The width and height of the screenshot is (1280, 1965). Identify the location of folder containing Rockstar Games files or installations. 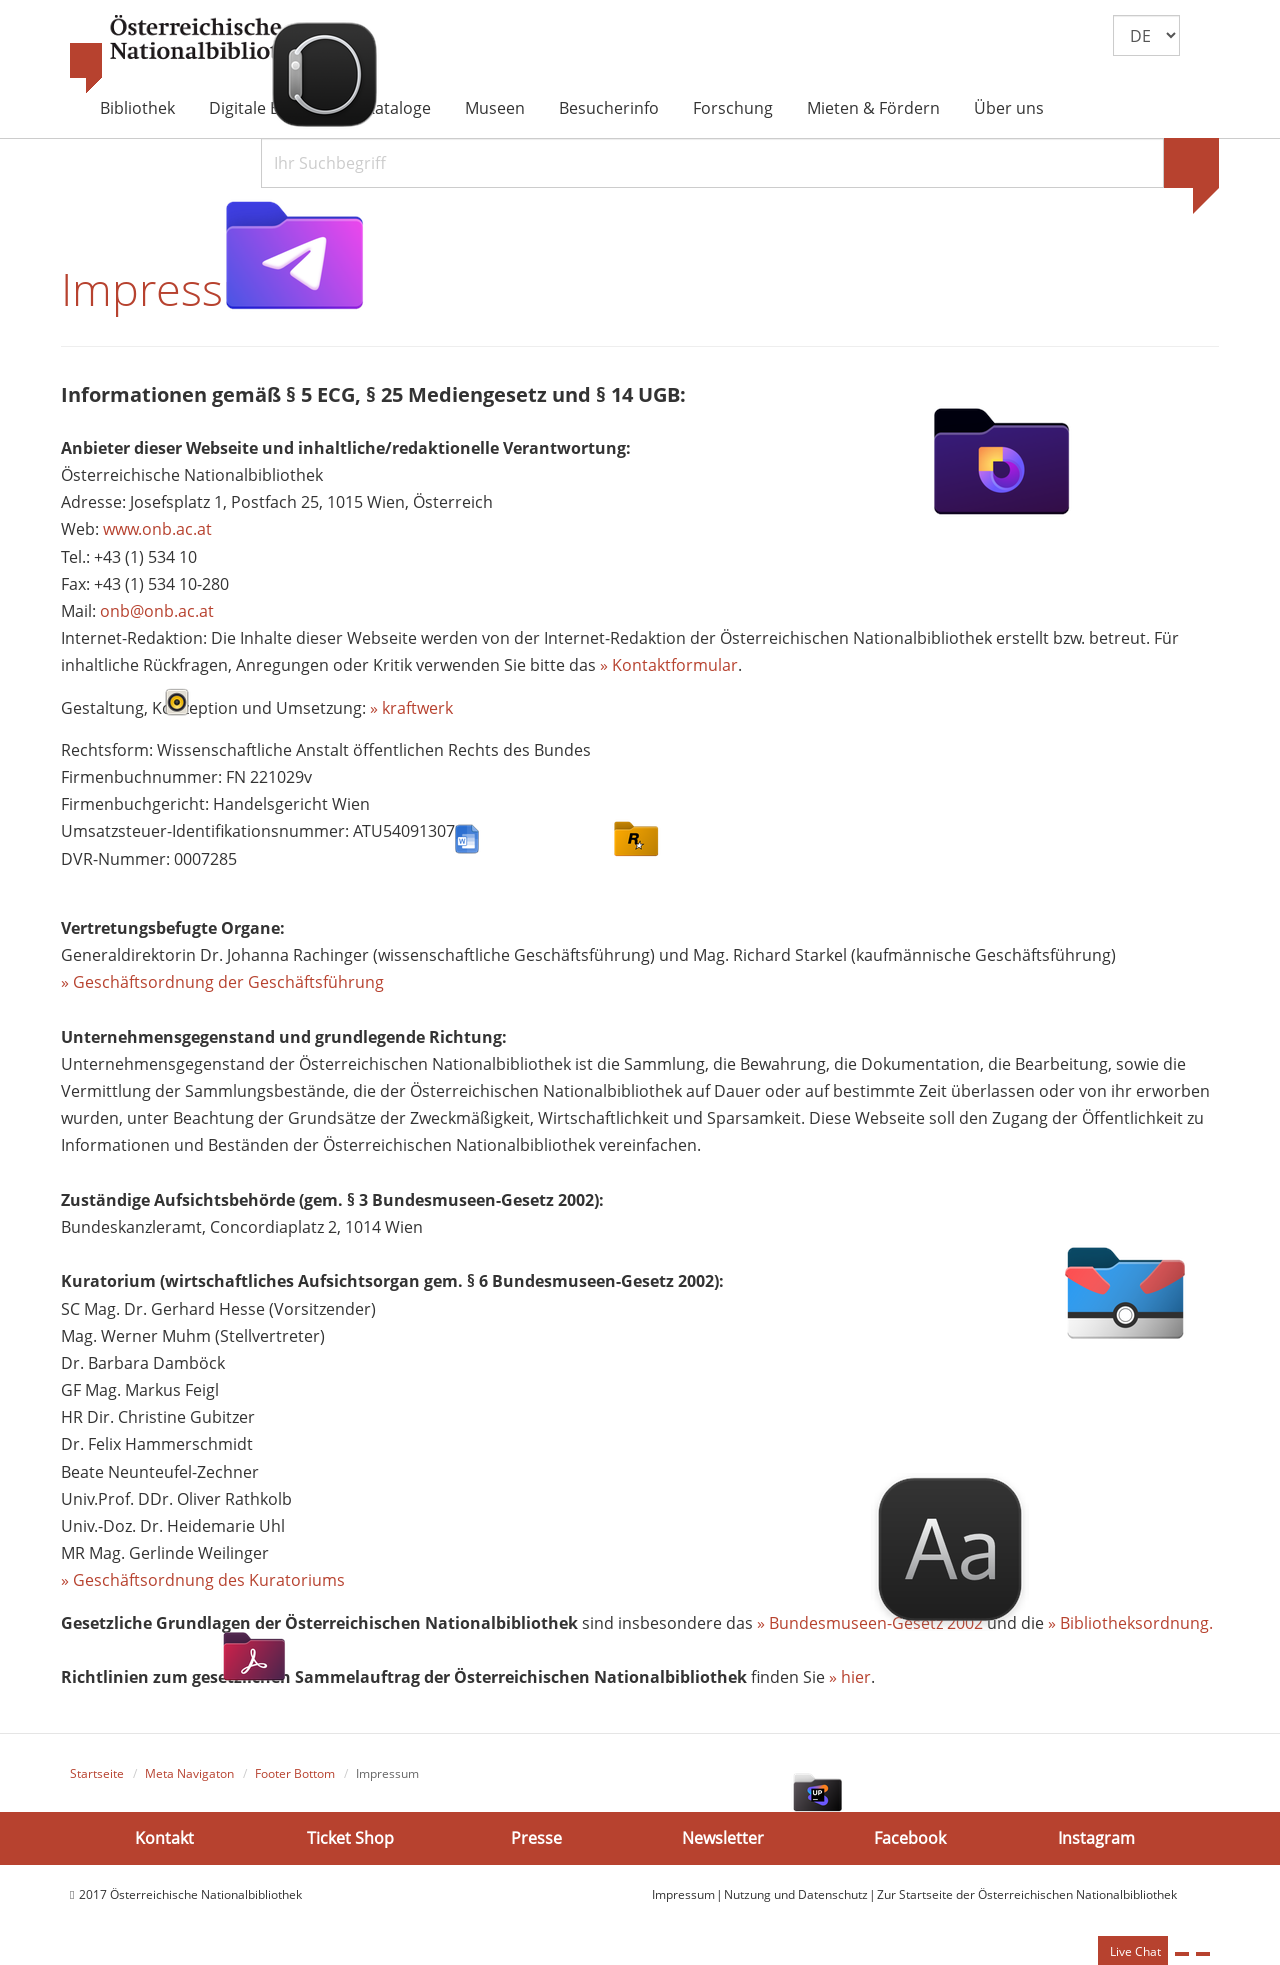
(636, 840).